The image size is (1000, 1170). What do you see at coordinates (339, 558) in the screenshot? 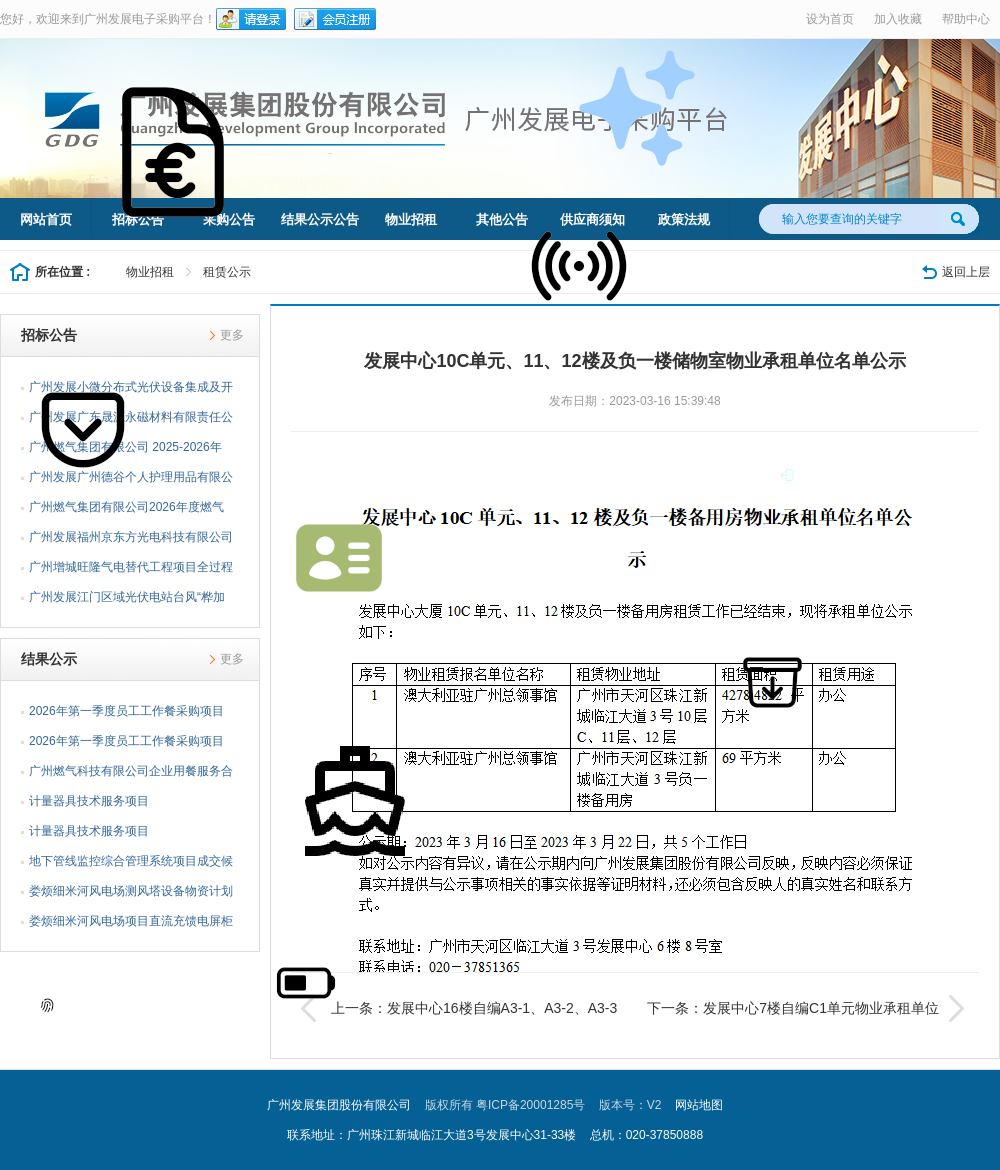
I see `view your profile or ID card` at bounding box center [339, 558].